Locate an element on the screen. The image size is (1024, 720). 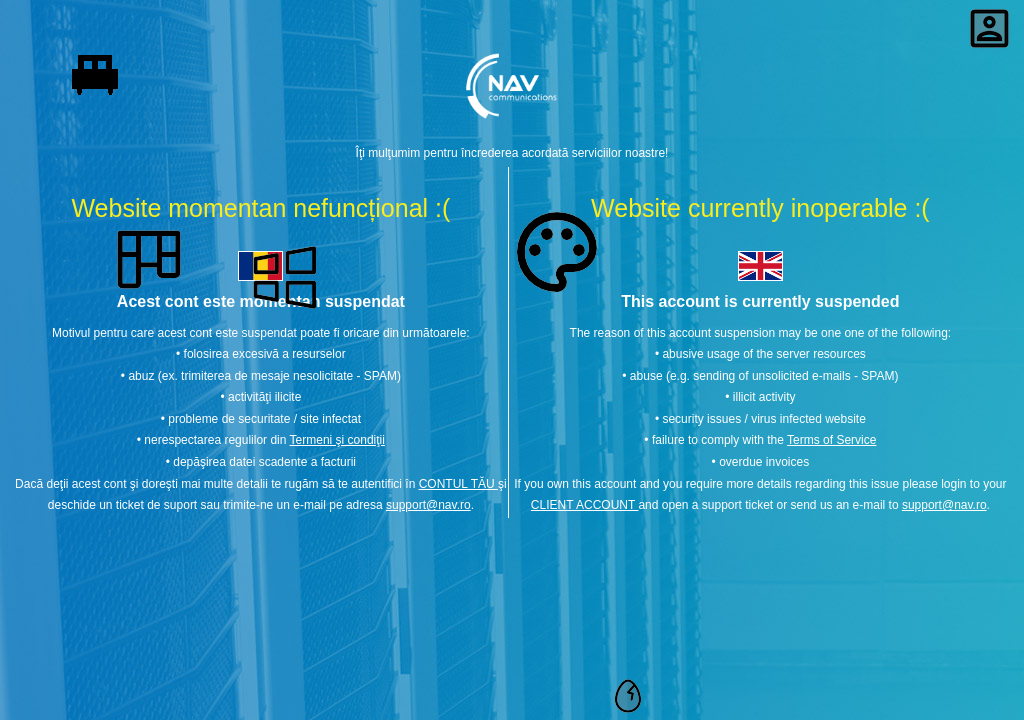
indicates a cracked or broken item is located at coordinates (628, 696).